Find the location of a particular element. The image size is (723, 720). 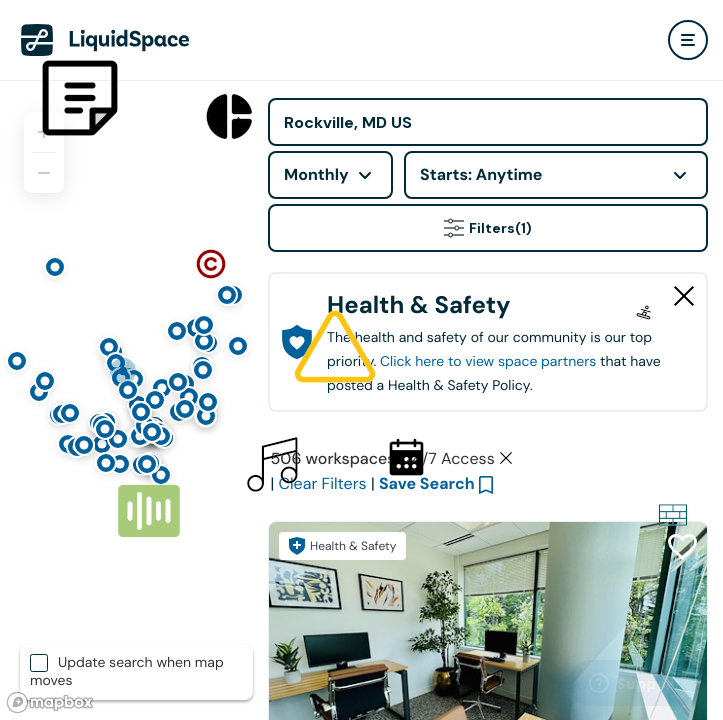

view analytics or statistics breakdown is located at coordinates (229, 116).